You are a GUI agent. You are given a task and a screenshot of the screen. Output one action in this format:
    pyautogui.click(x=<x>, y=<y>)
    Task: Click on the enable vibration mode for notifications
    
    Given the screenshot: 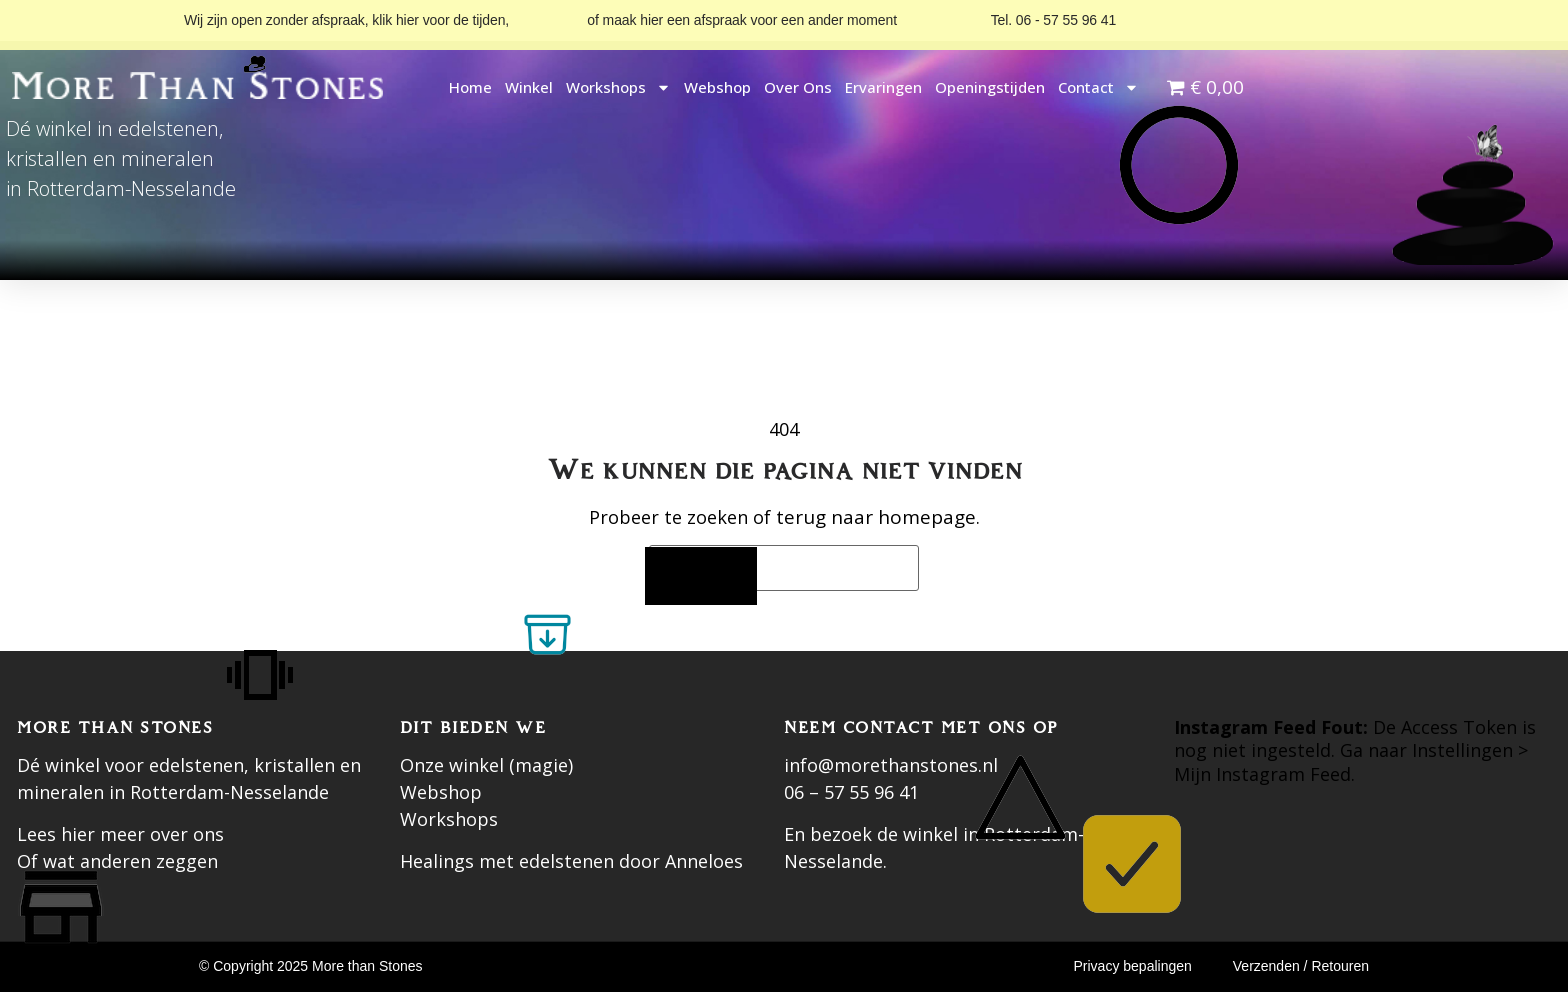 What is the action you would take?
    pyautogui.click(x=260, y=675)
    